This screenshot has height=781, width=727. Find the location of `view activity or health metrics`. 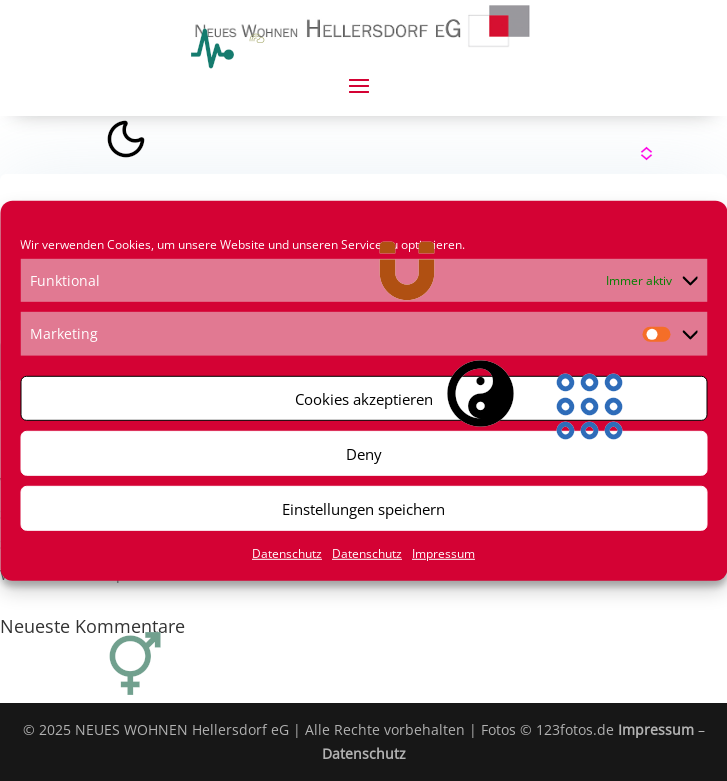

view activity or health metrics is located at coordinates (212, 48).